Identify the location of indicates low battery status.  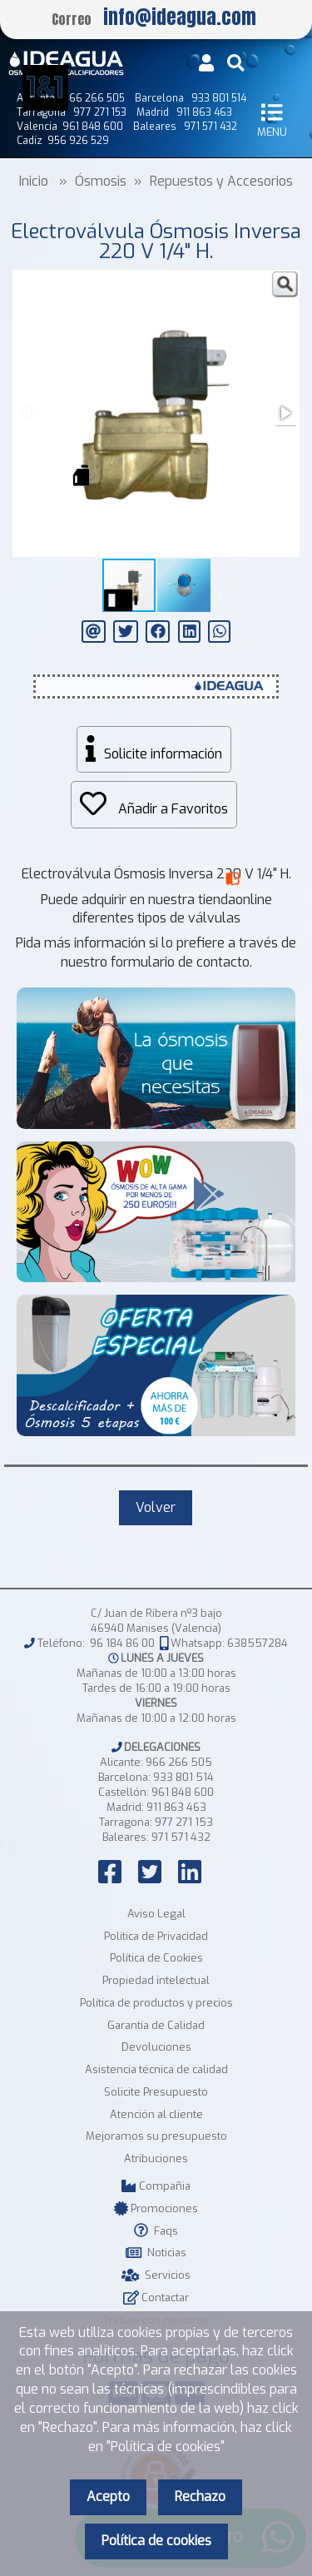
(120, 600).